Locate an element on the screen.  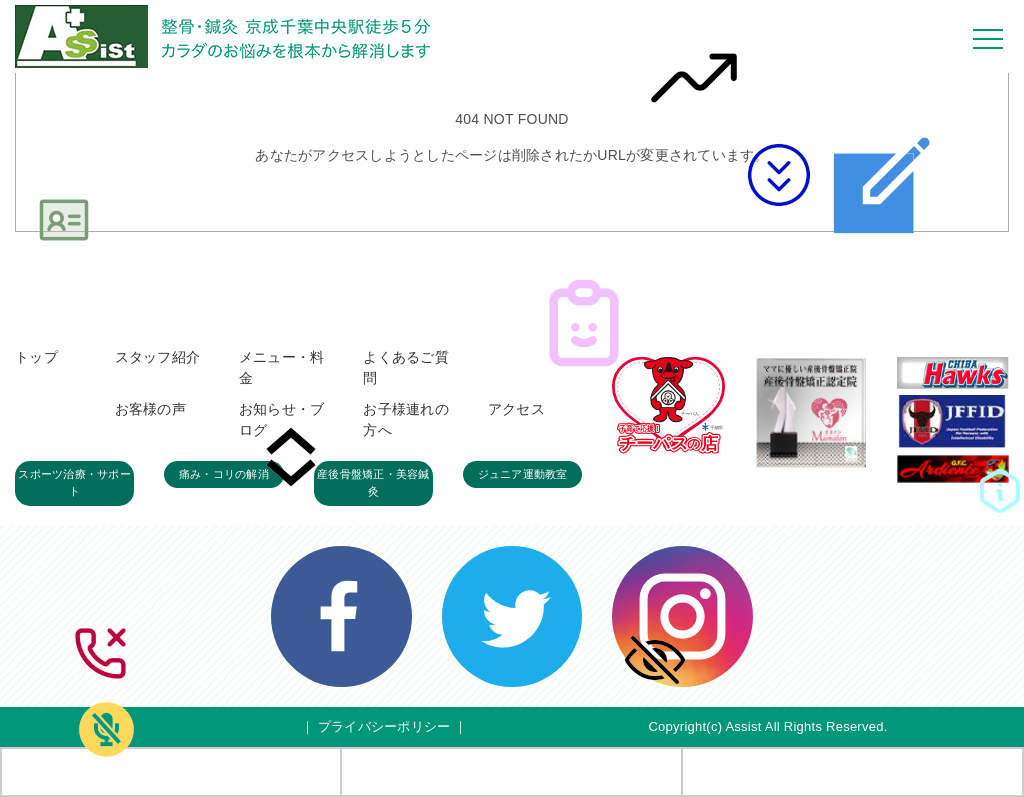
indicates a missed phone call is located at coordinates (100, 653).